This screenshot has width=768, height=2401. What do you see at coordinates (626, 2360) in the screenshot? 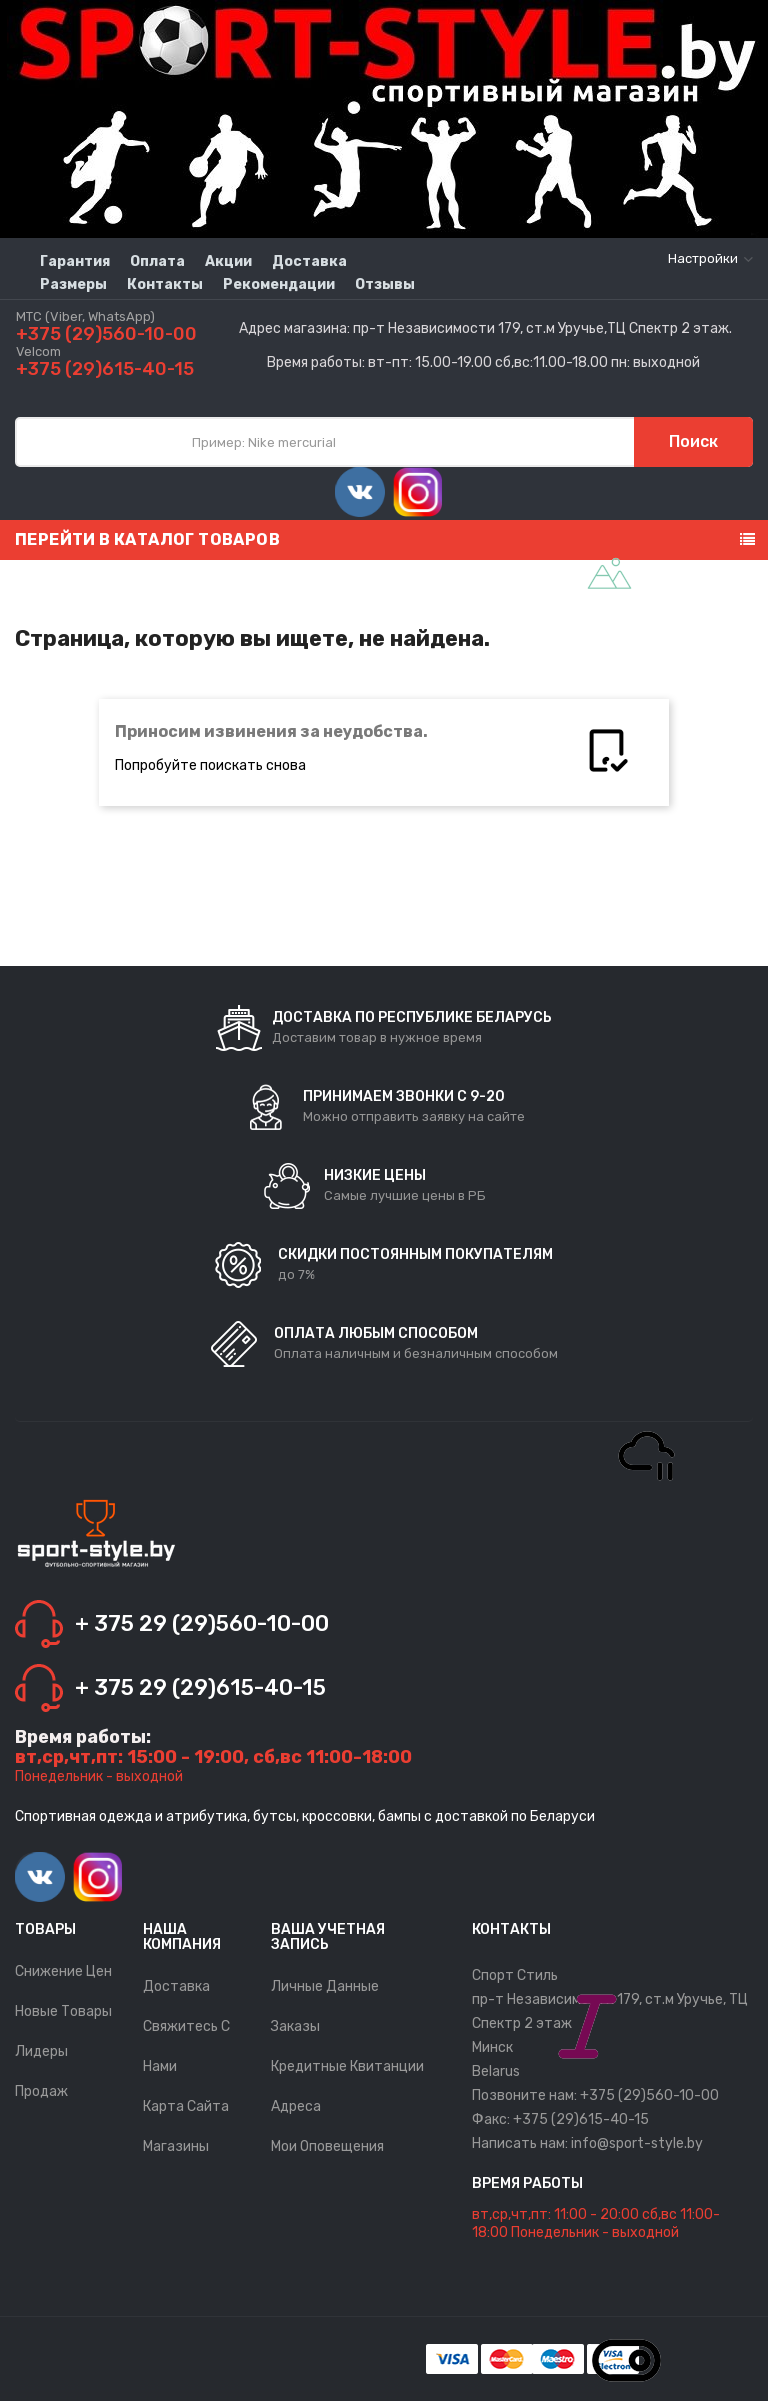
I see `toggle switch in the on position` at bounding box center [626, 2360].